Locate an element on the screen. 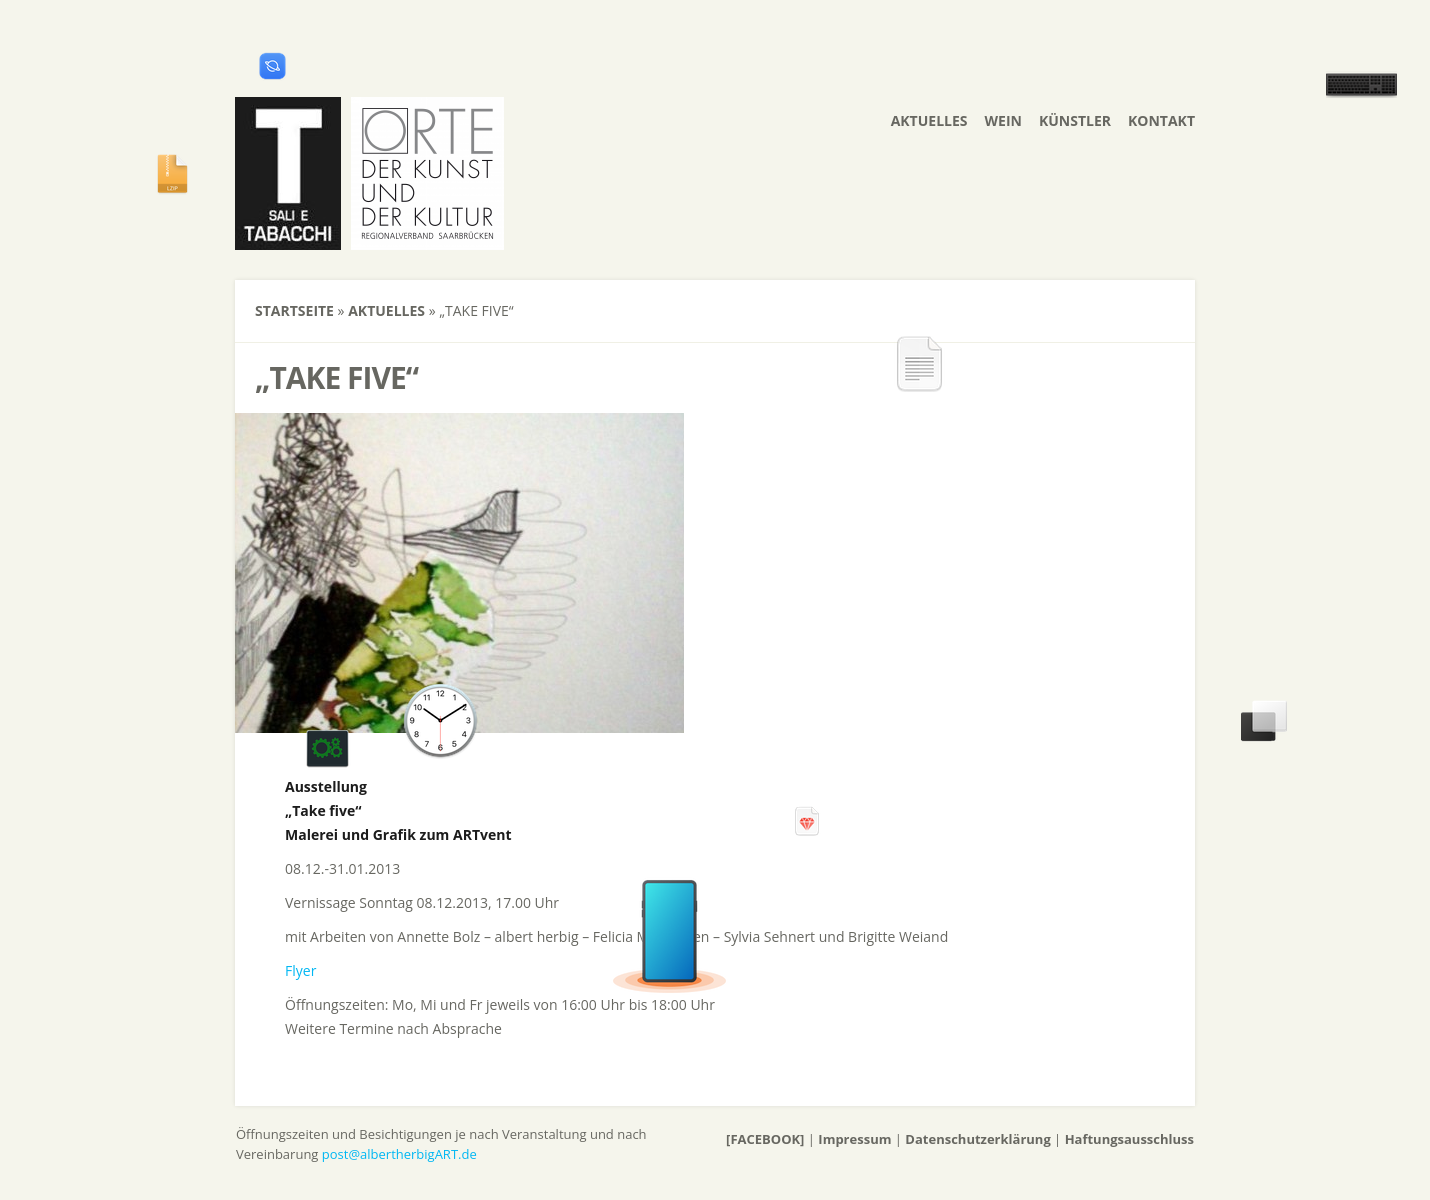 This screenshot has height=1200, width=1430. an lzip compressed archive file is located at coordinates (172, 174).